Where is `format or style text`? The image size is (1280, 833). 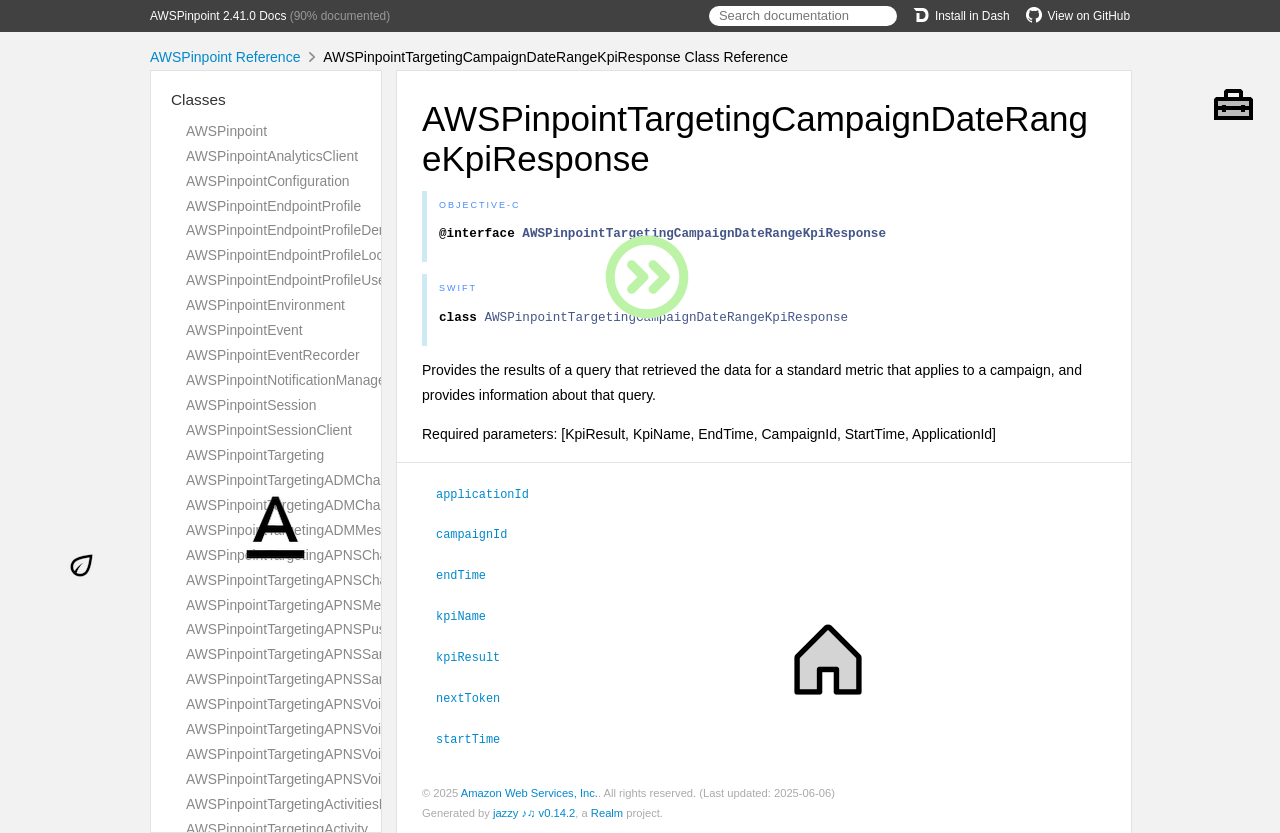
format or style text is located at coordinates (275, 529).